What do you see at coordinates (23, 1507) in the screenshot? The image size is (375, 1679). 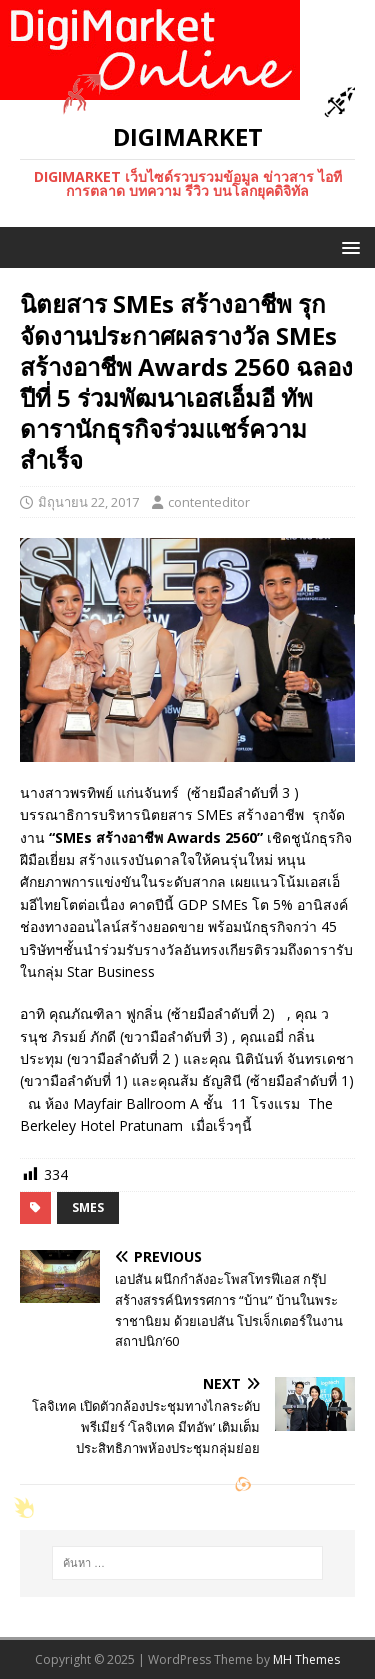 I see `indicates a burning or fire effect status` at bounding box center [23, 1507].